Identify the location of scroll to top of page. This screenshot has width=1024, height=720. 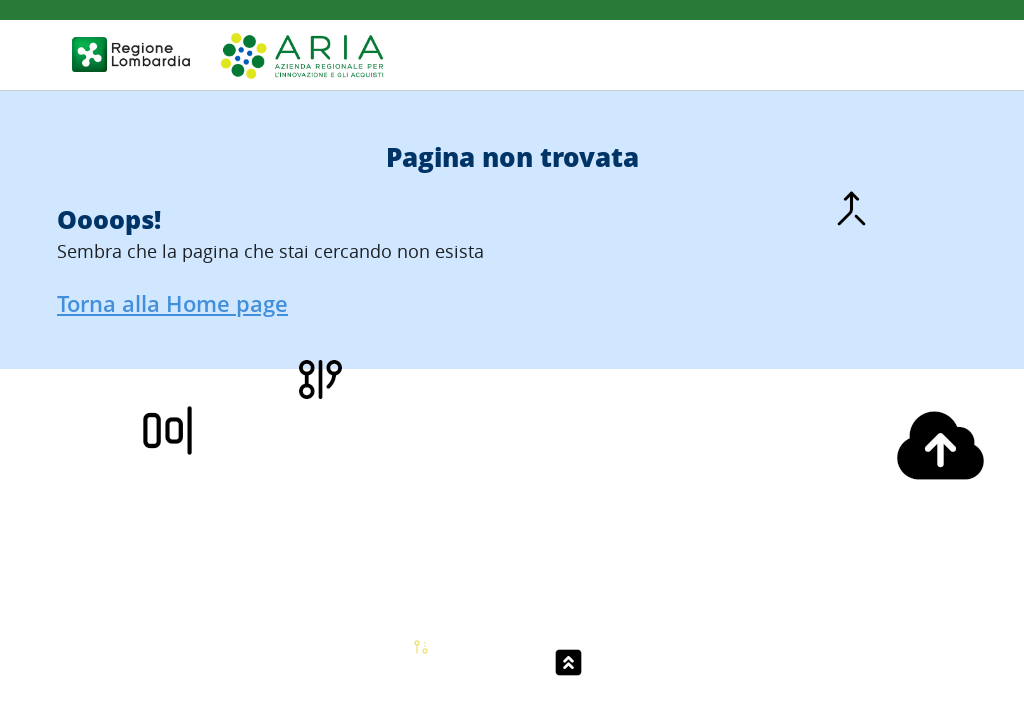
(568, 662).